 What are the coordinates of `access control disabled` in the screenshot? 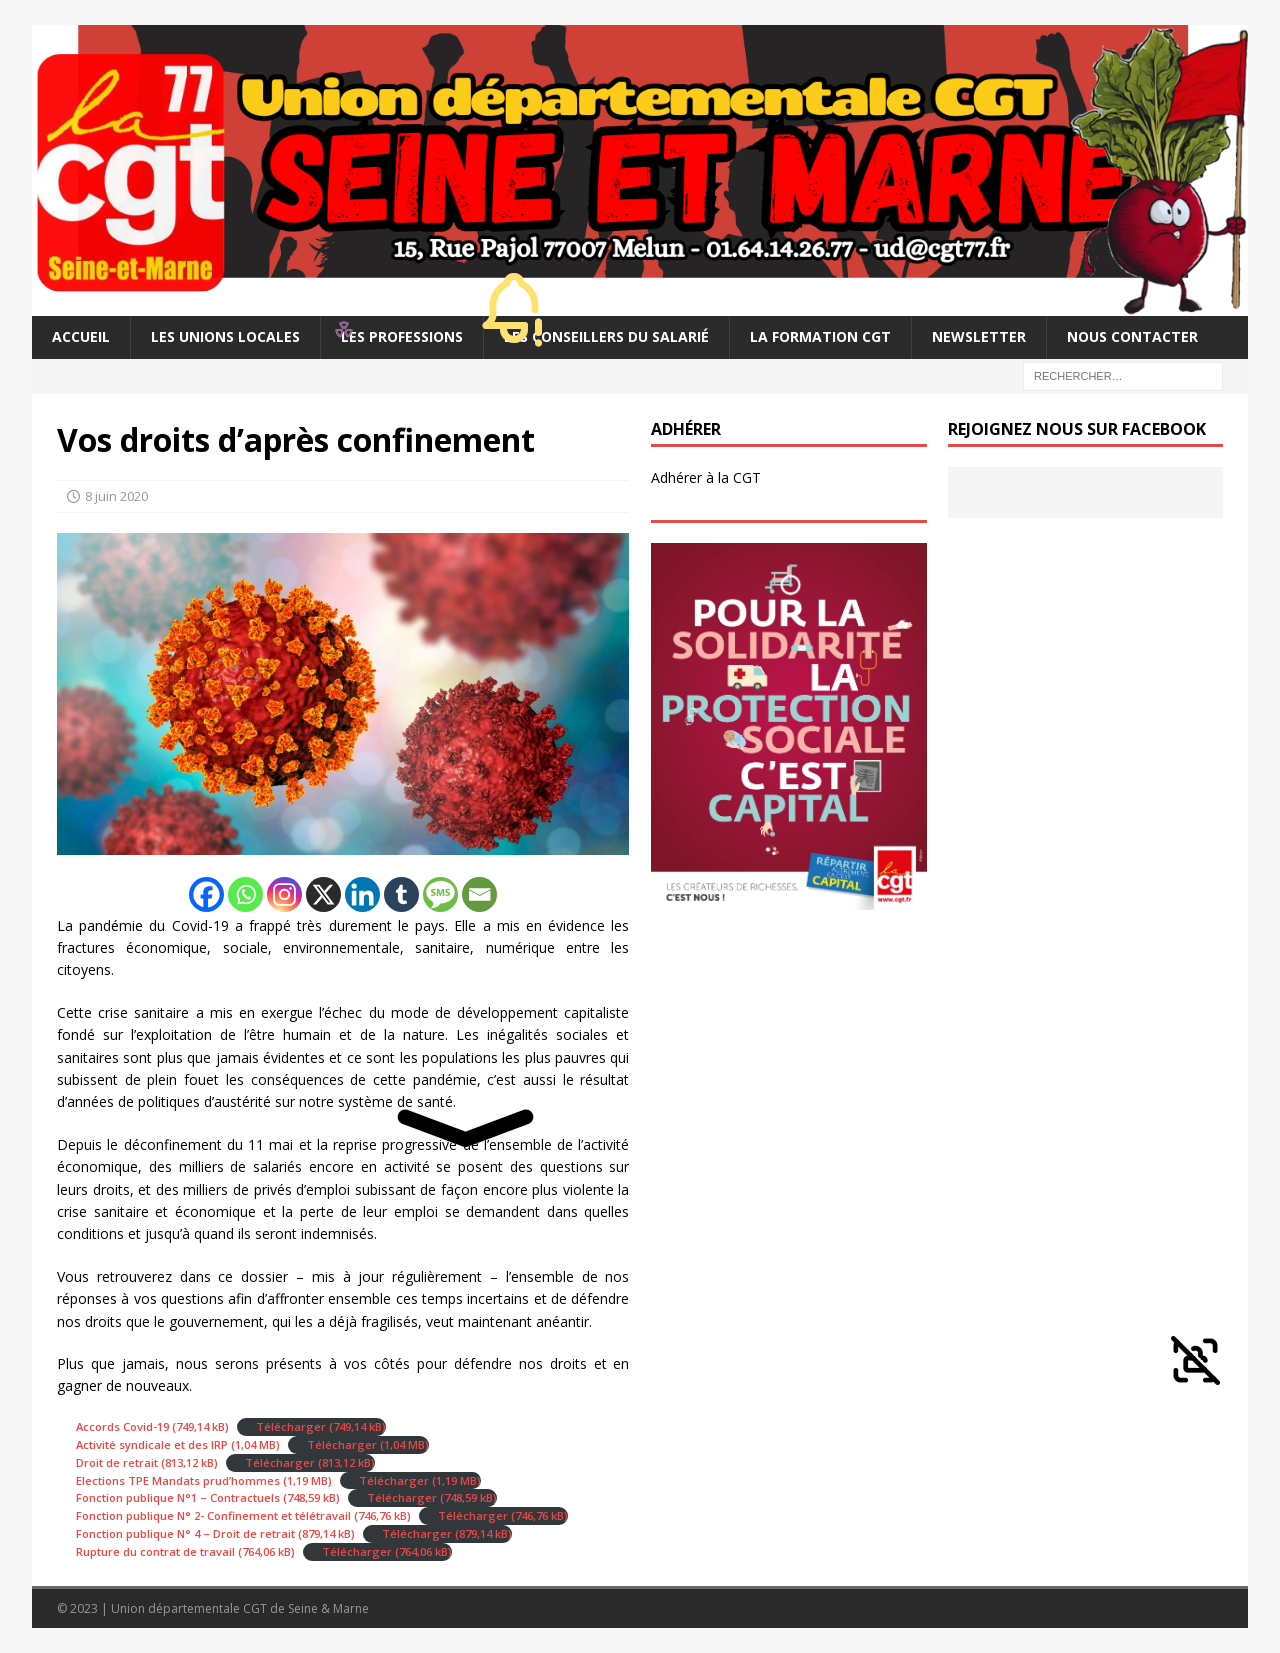 It's located at (1195, 1360).